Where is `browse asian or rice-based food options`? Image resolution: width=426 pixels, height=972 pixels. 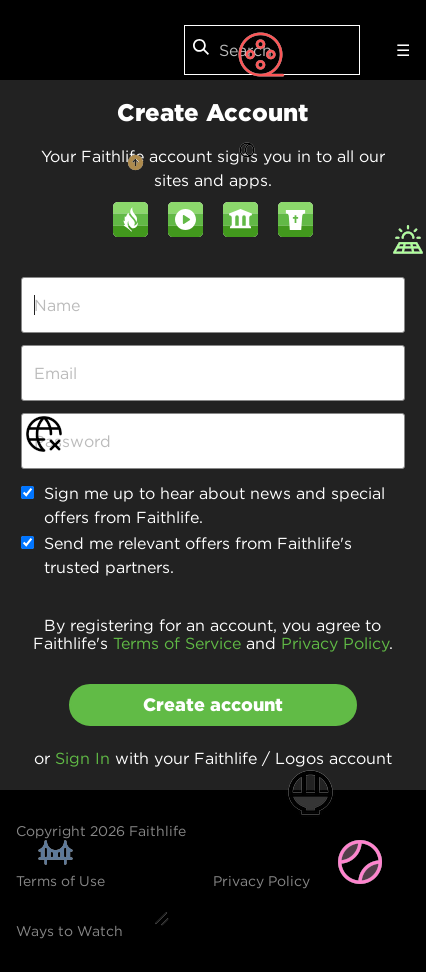 browse asian or rice-based food options is located at coordinates (310, 792).